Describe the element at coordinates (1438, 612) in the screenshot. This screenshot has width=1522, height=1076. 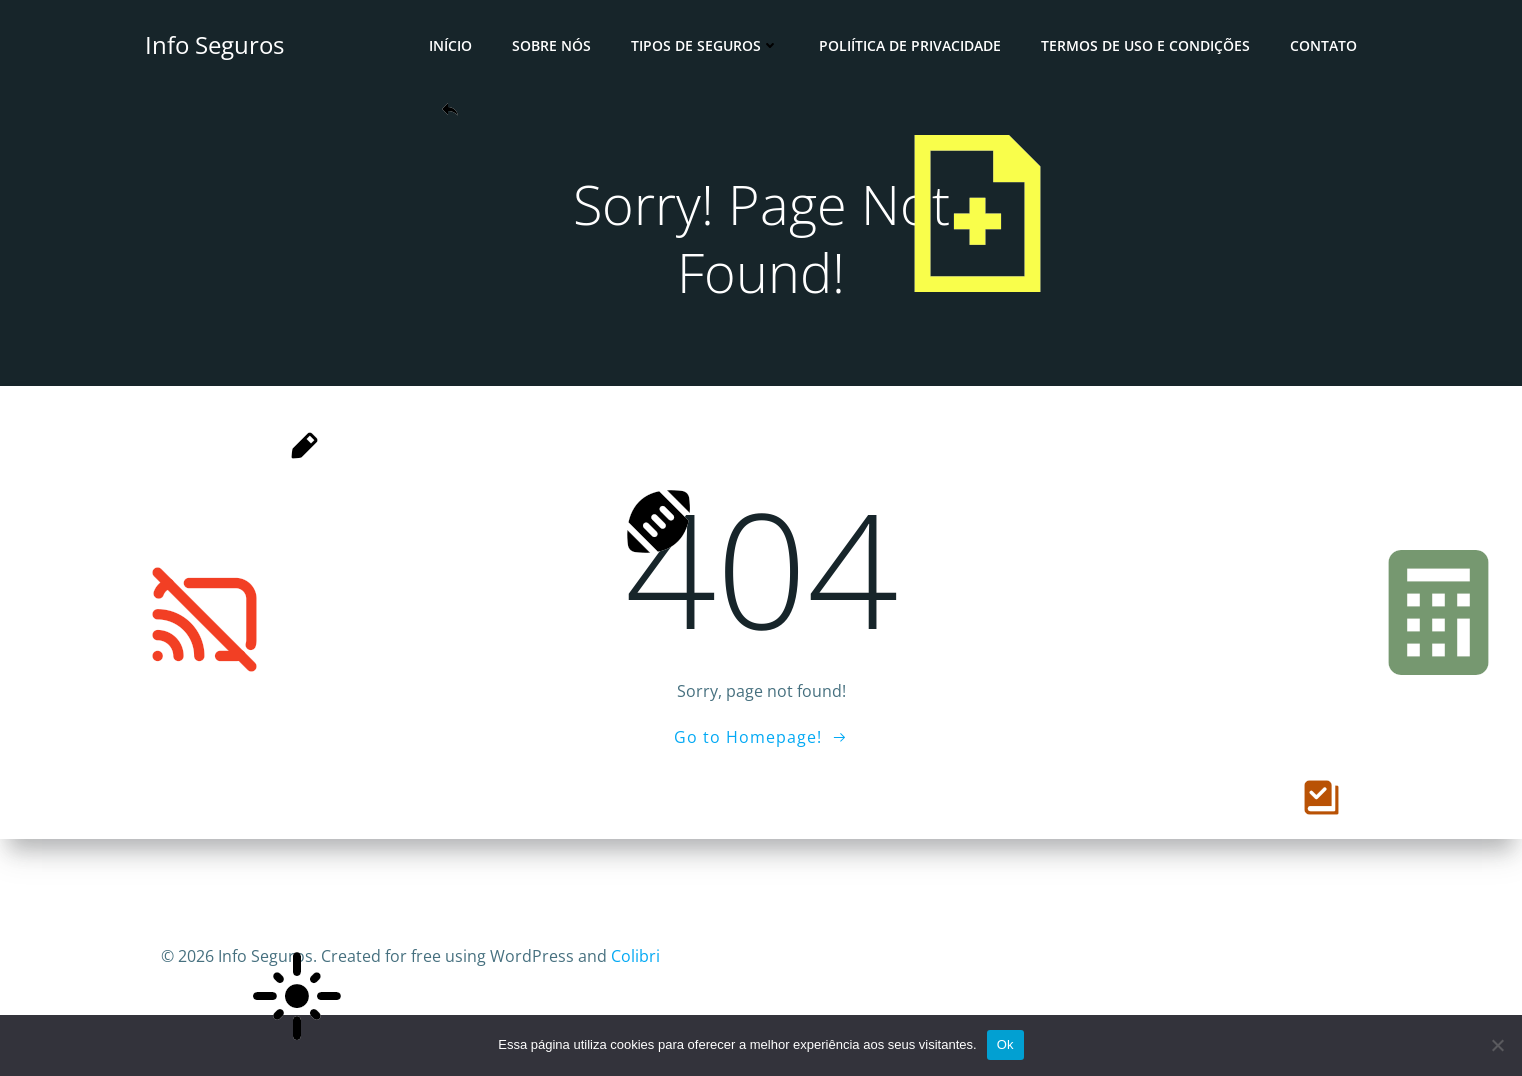
I see `open the calculator app` at that location.